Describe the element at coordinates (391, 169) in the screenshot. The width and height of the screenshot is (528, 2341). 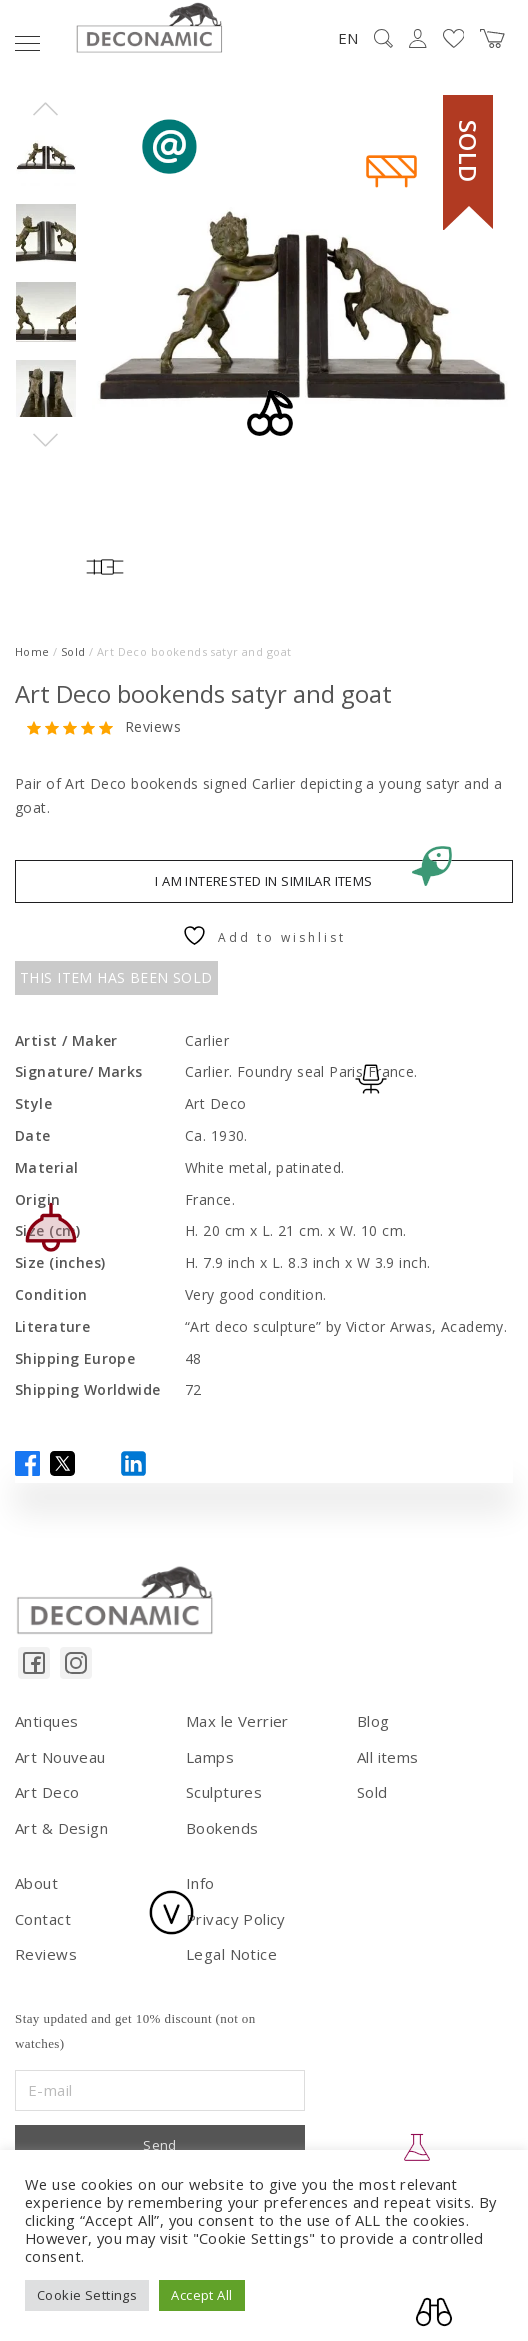
I see `indicates a blocked or restricted area` at that location.